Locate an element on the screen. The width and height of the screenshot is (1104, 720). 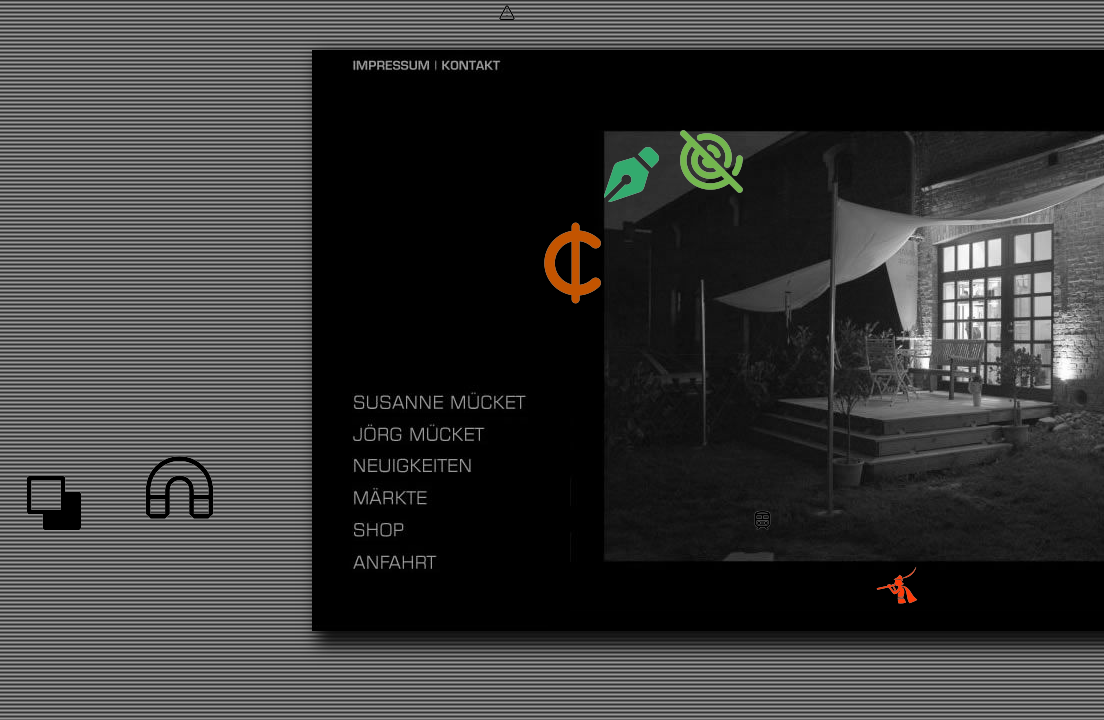
indicates Ghanaian cedi currency is located at coordinates (573, 263).